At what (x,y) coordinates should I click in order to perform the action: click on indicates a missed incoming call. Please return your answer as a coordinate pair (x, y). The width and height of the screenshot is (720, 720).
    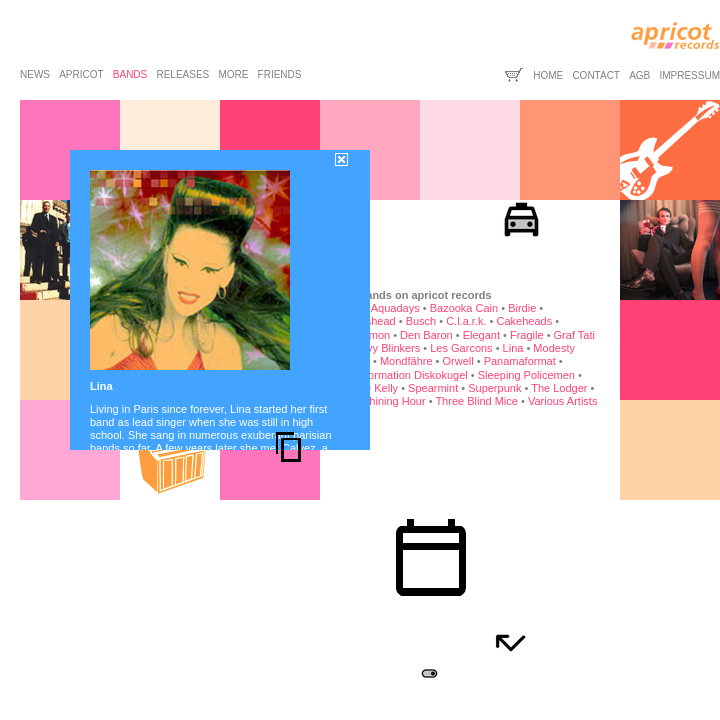
    Looking at the image, I should click on (511, 643).